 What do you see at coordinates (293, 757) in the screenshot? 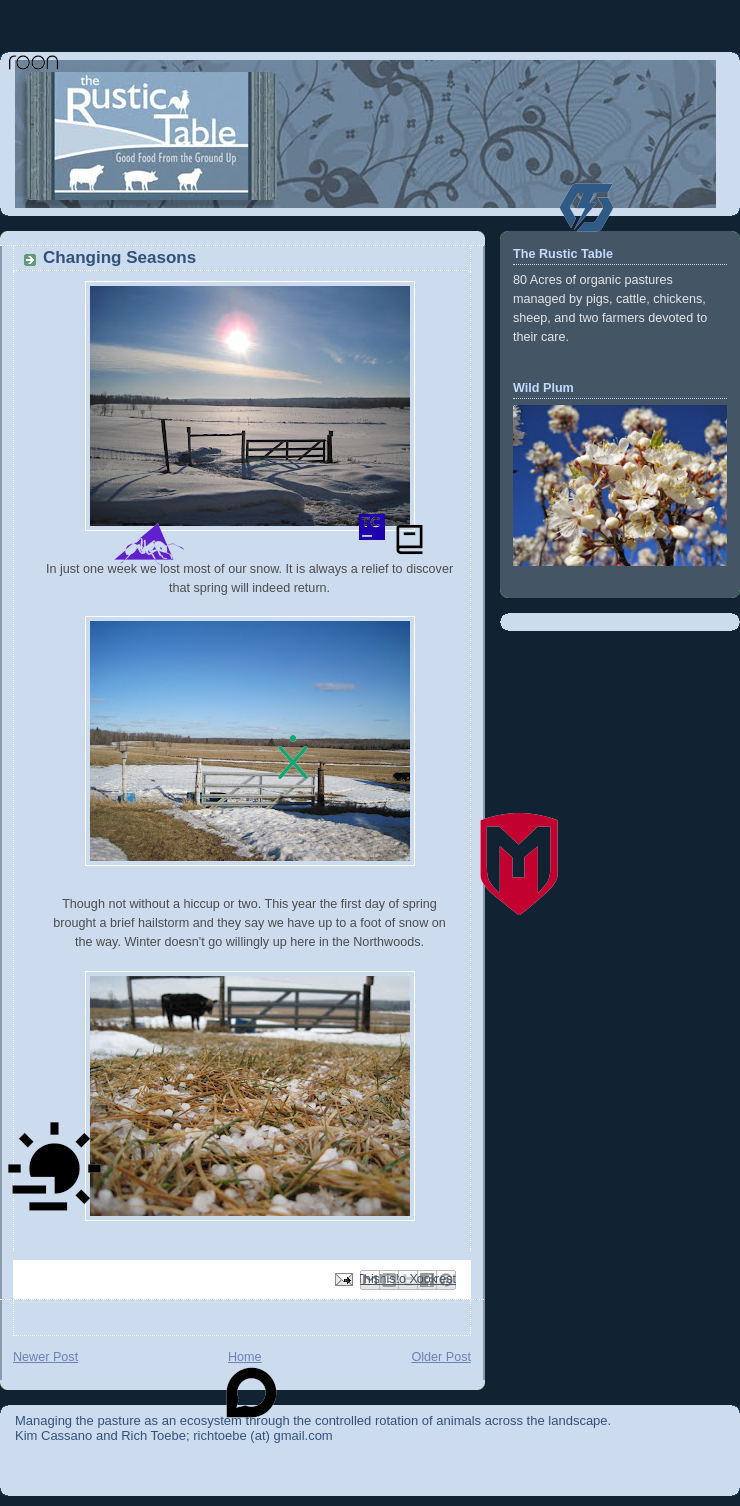
I see `launch Citrix workspace or virtual desktop` at bounding box center [293, 757].